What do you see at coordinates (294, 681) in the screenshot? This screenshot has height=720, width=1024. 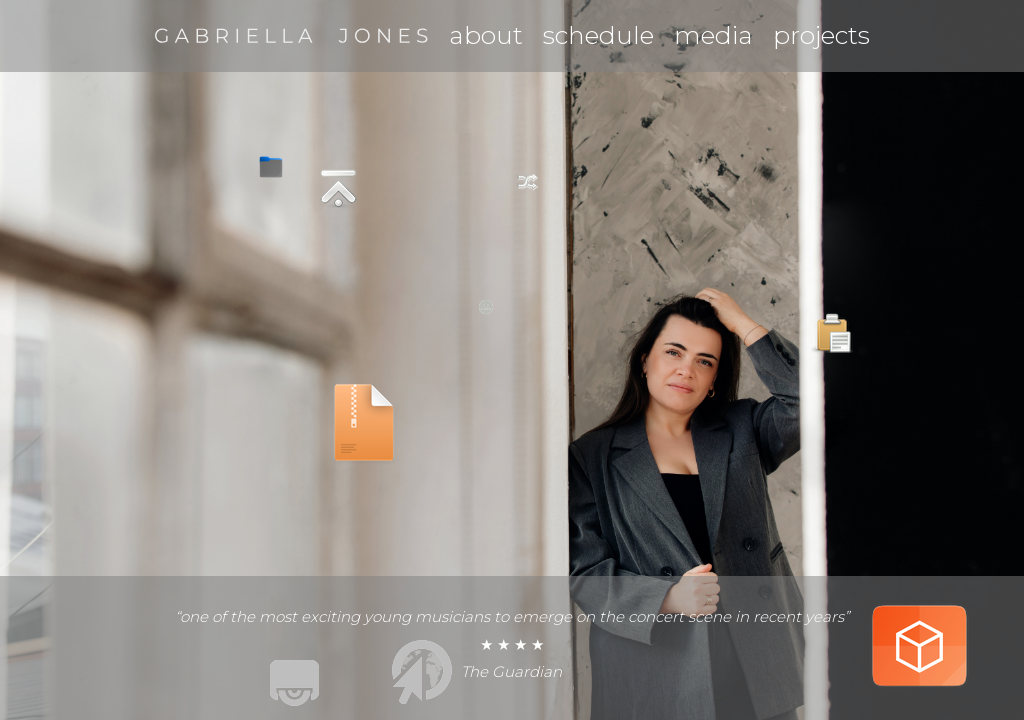 I see `access optical disc drive` at bounding box center [294, 681].